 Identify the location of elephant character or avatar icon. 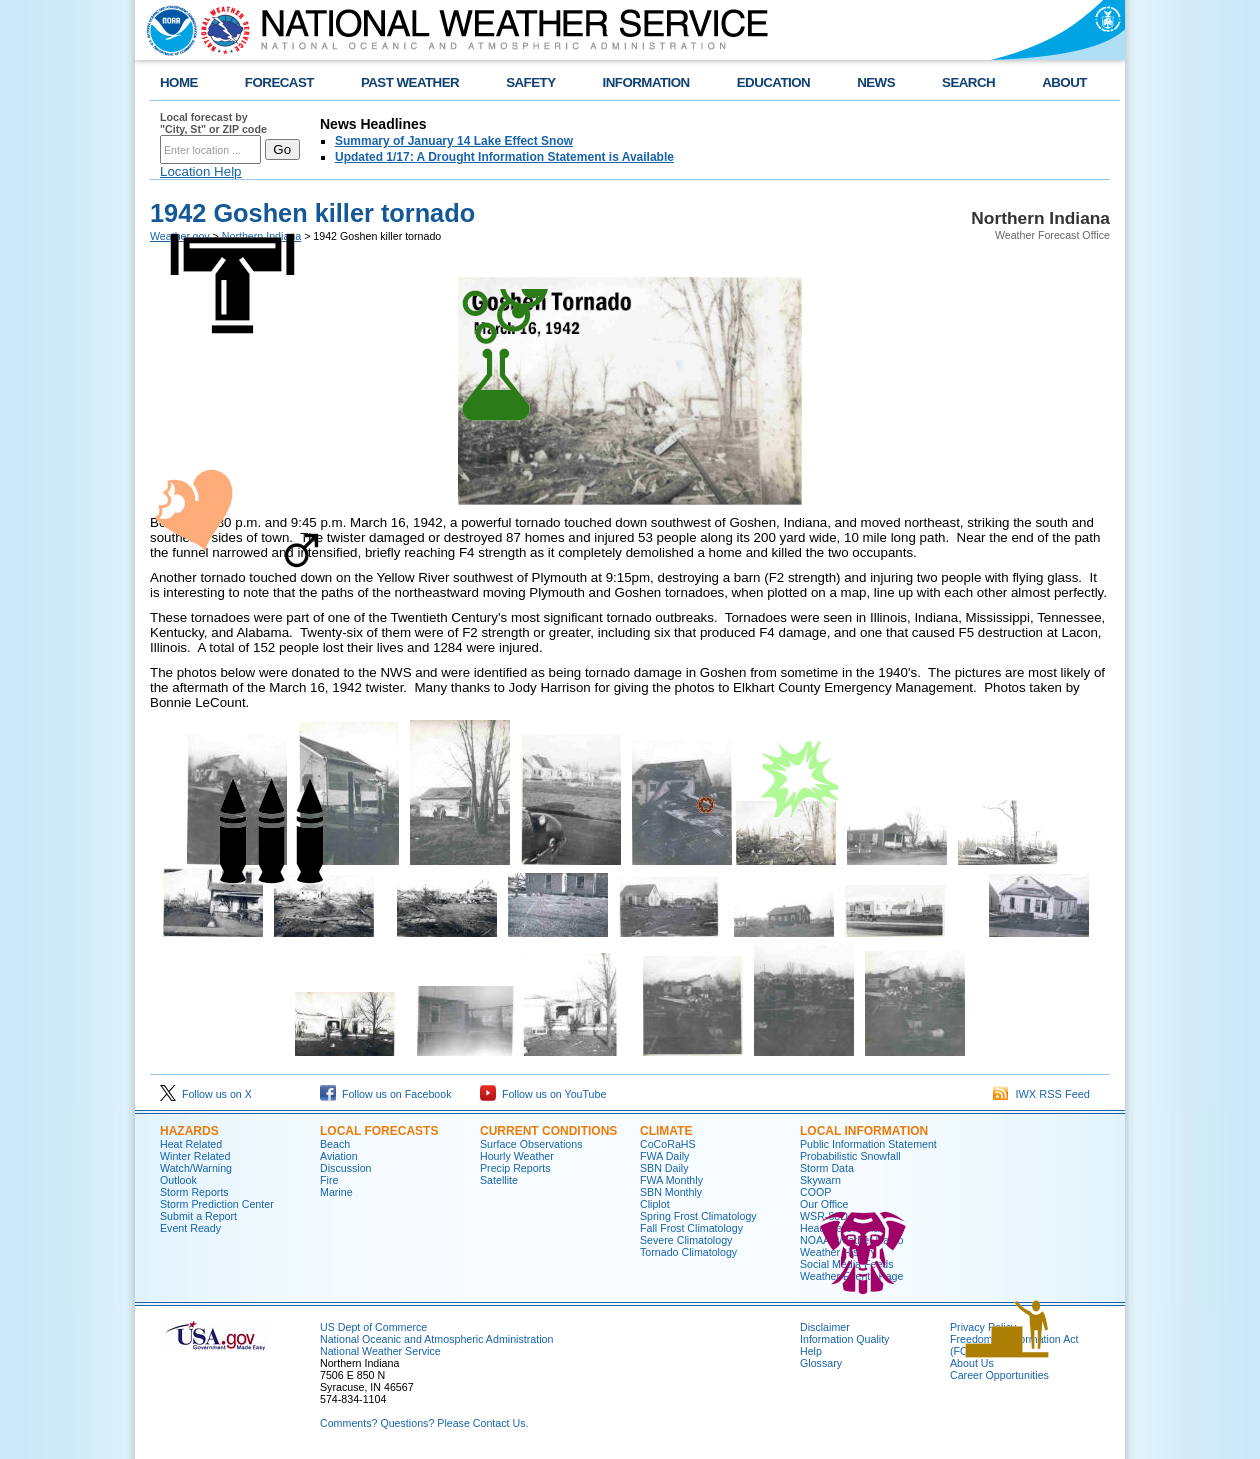
(863, 1253).